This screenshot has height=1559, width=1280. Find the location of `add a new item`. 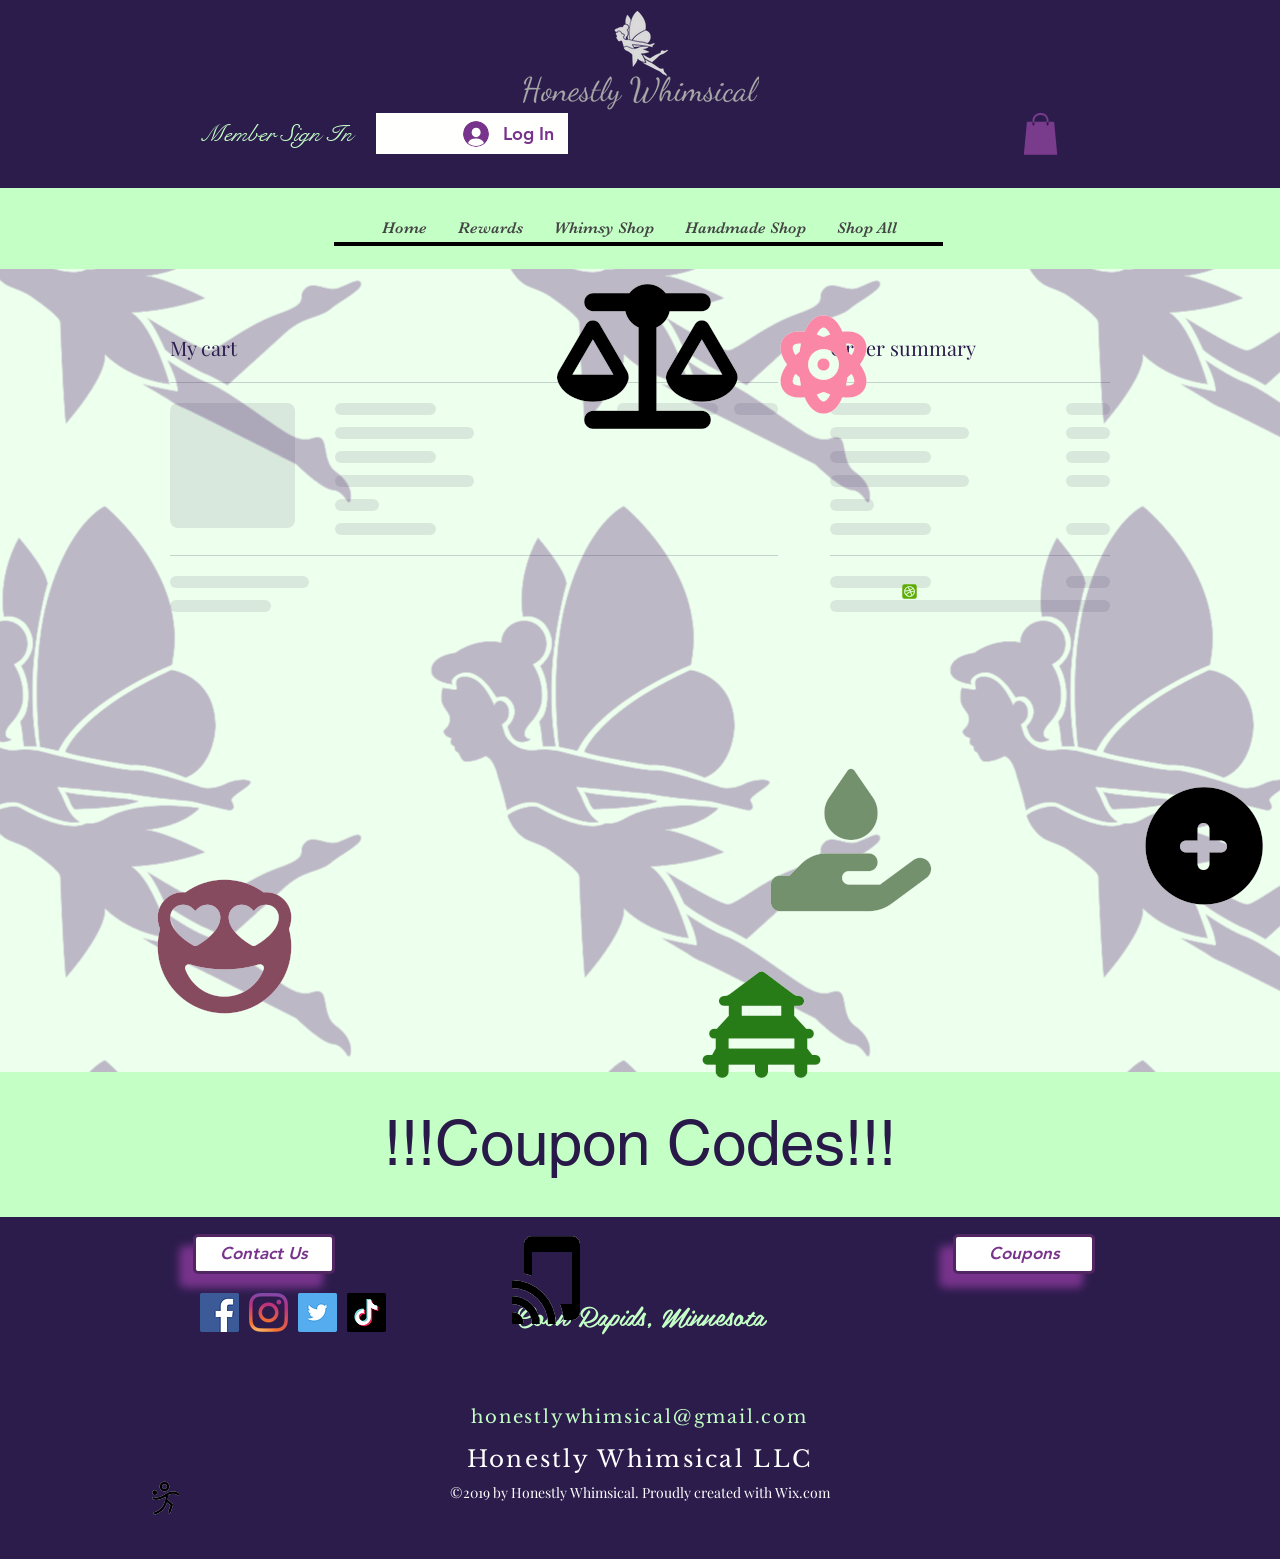

add a new item is located at coordinates (1203, 846).